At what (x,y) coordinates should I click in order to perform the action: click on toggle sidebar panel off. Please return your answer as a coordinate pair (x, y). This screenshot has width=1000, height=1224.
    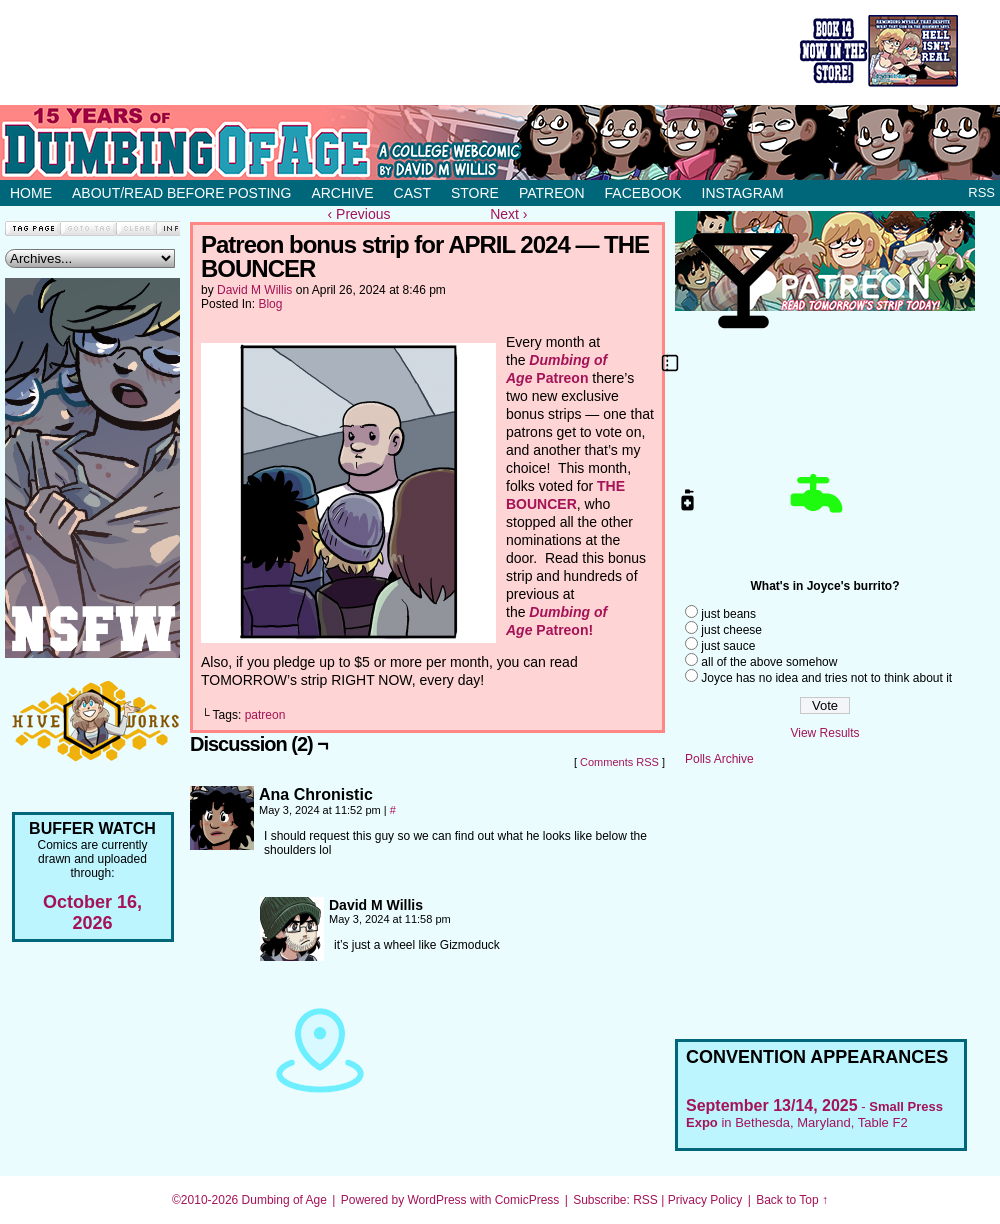
    Looking at the image, I should click on (670, 363).